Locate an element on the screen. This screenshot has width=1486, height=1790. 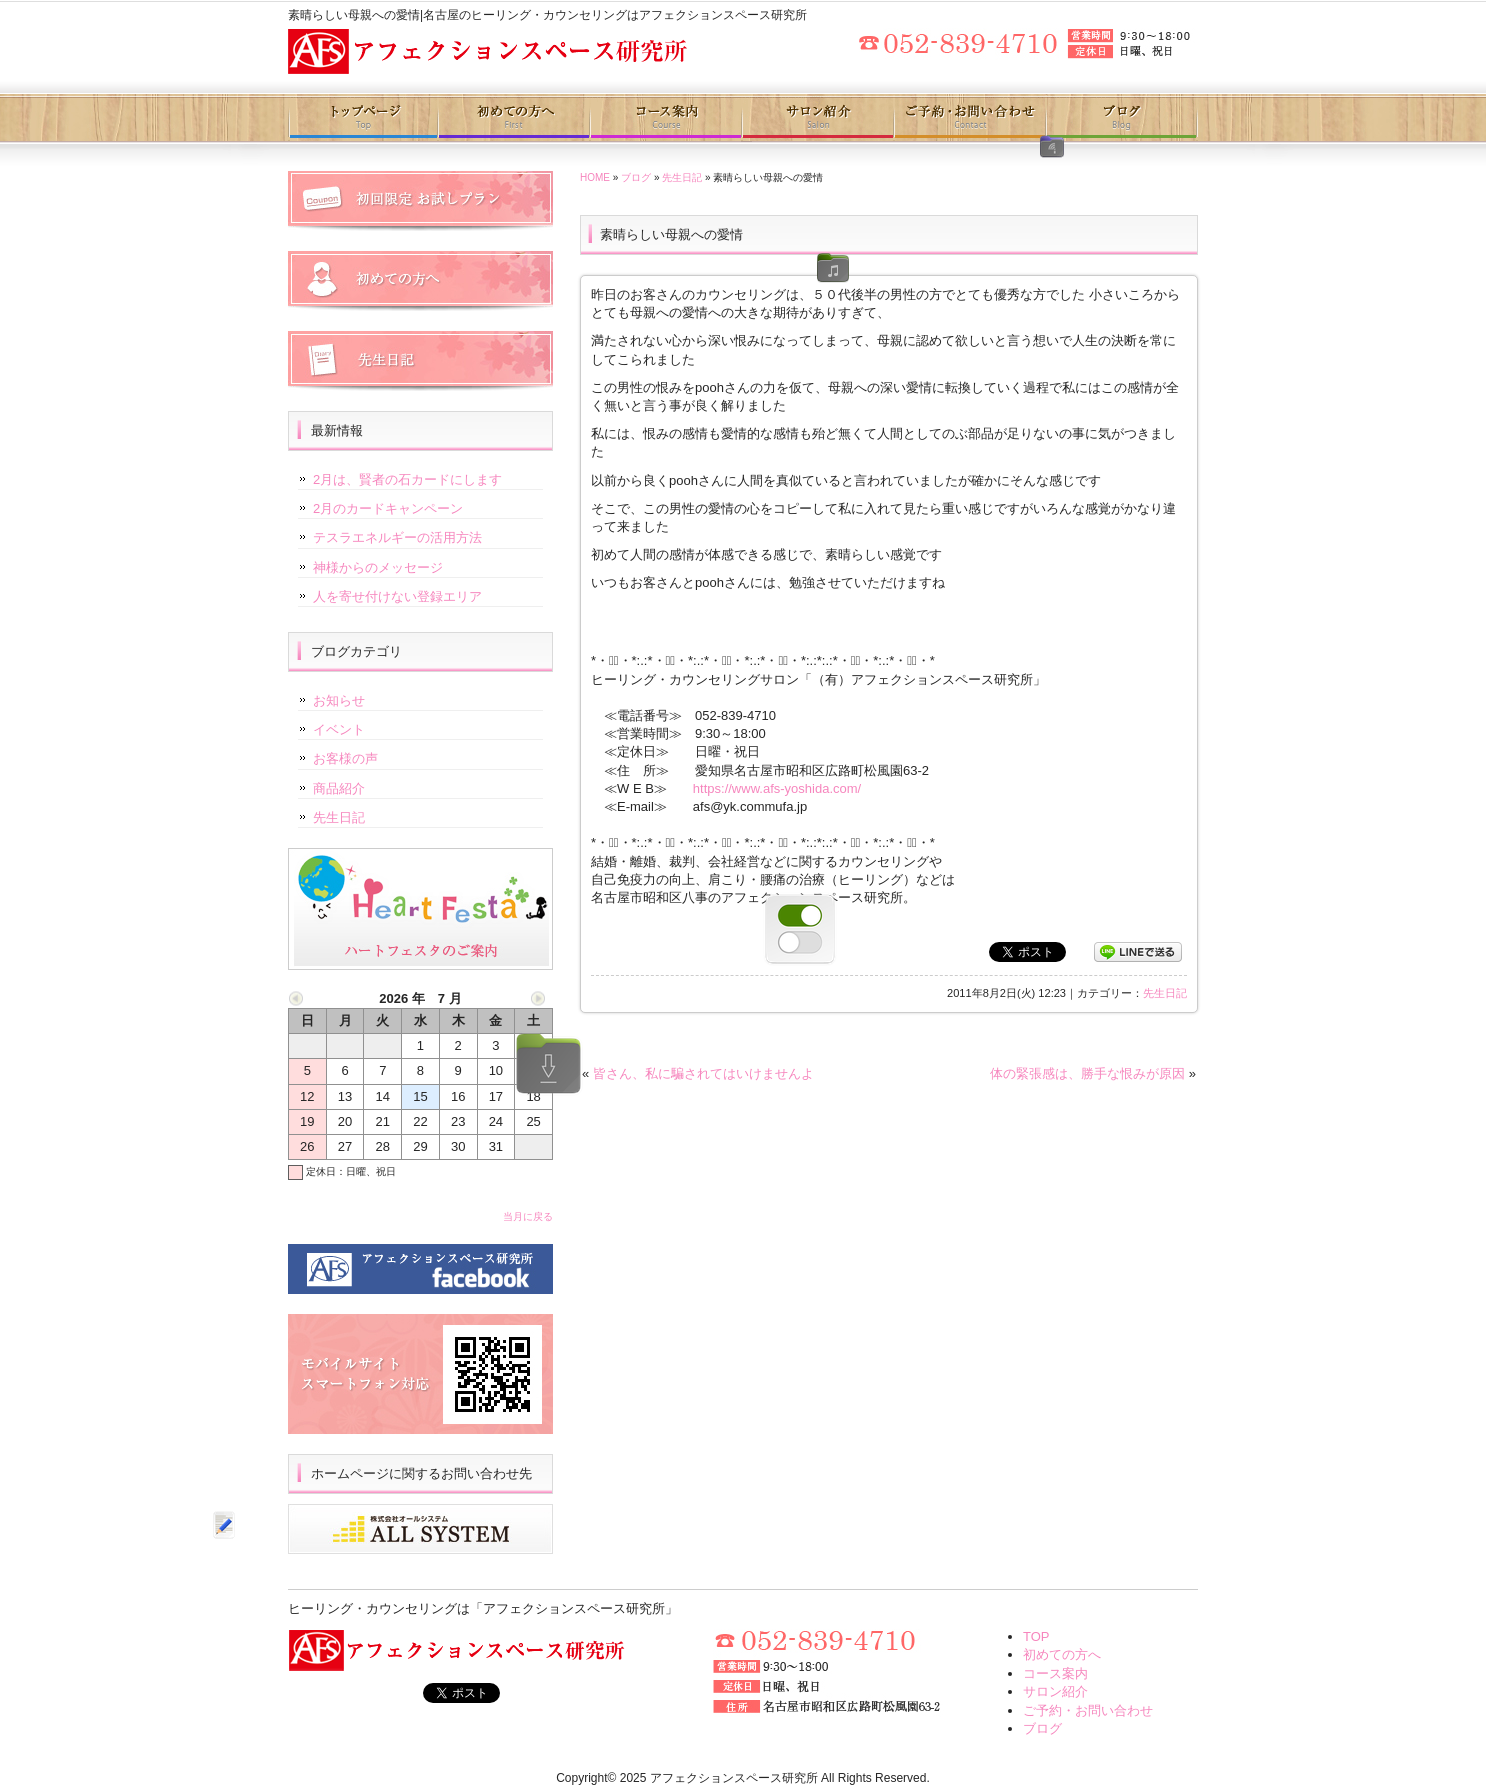
open your downloads folder is located at coordinates (548, 1063).